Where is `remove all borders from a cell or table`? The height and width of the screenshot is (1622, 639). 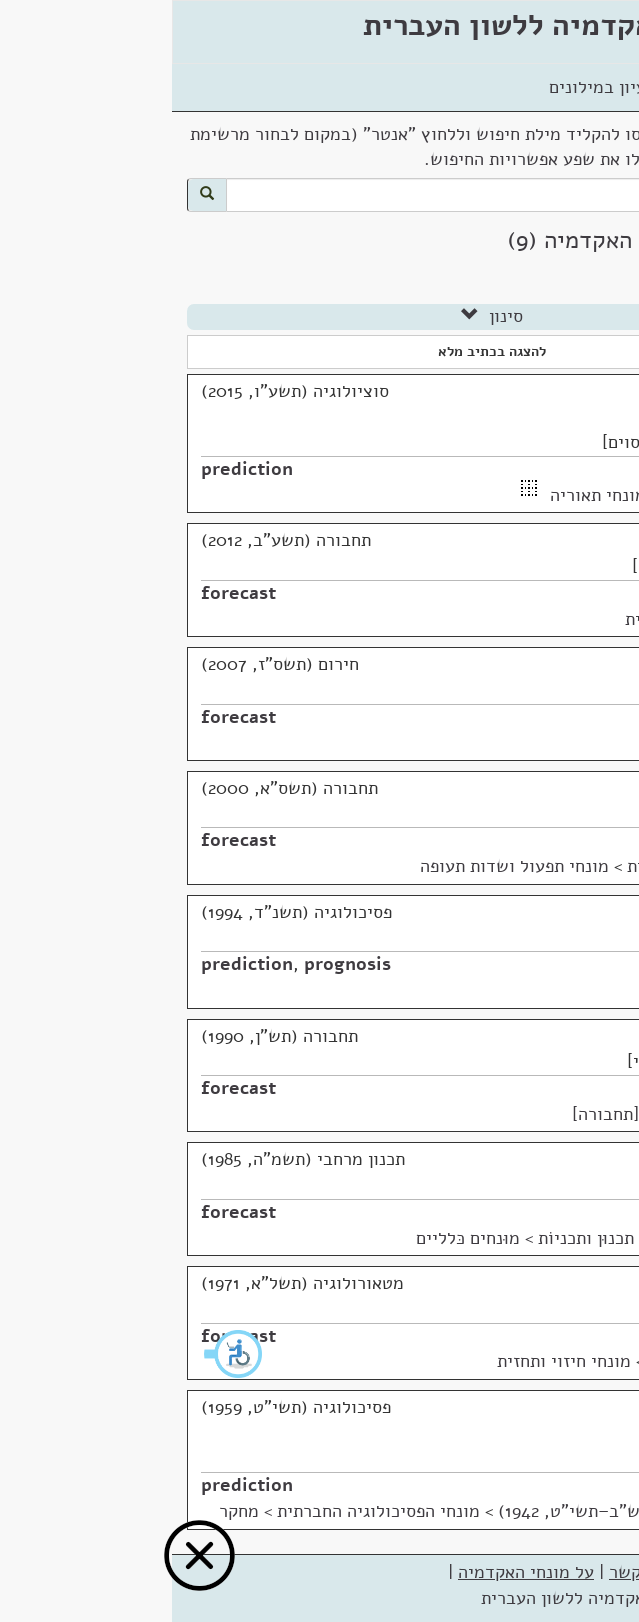
remove all borders from a cell or table is located at coordinates (529, 488).